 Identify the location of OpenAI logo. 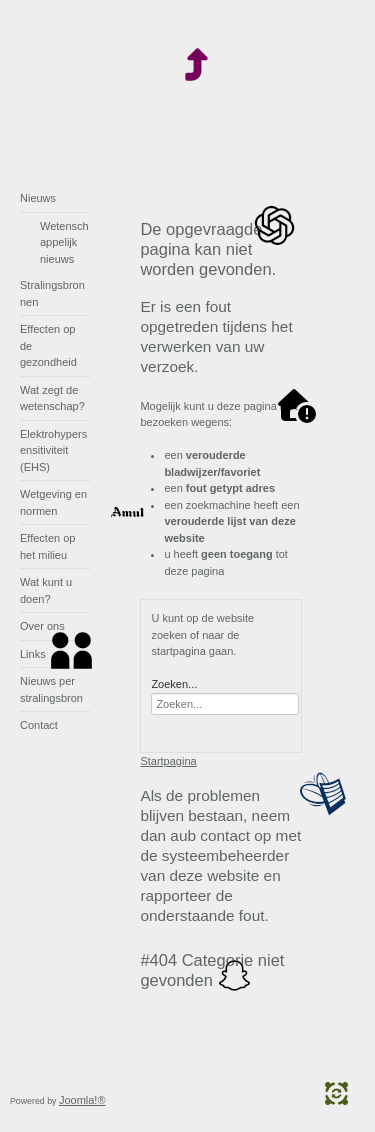
(274, 225).